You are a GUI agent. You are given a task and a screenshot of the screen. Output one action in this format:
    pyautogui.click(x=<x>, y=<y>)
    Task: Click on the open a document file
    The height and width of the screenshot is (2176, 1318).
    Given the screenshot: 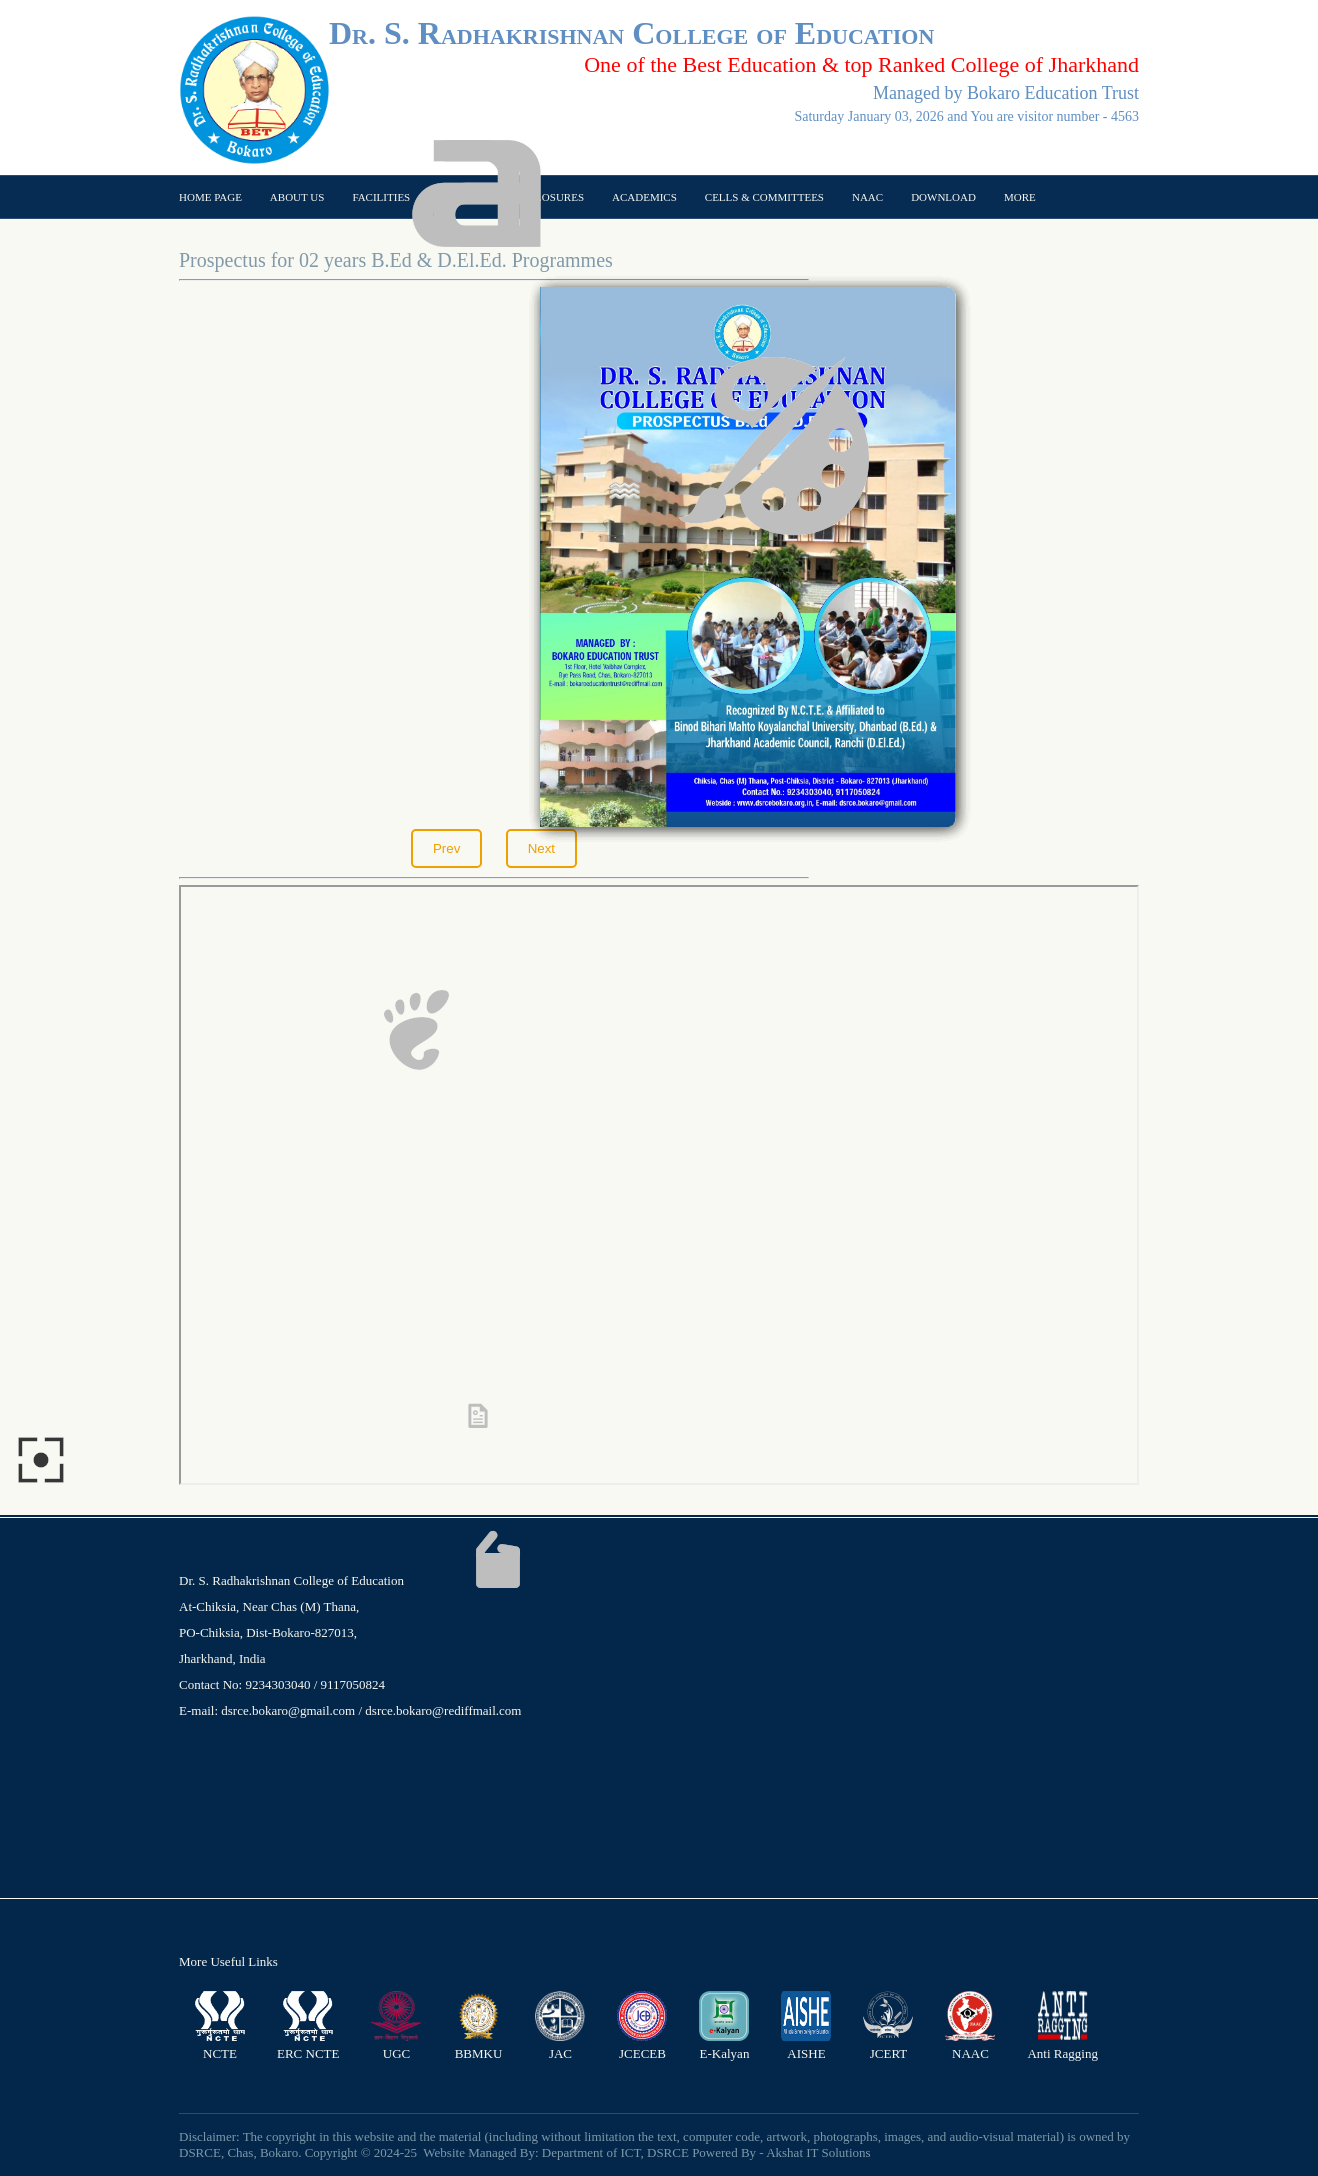 What is the action you would take?
    pyautogui.click(x=478, y=1415)
    